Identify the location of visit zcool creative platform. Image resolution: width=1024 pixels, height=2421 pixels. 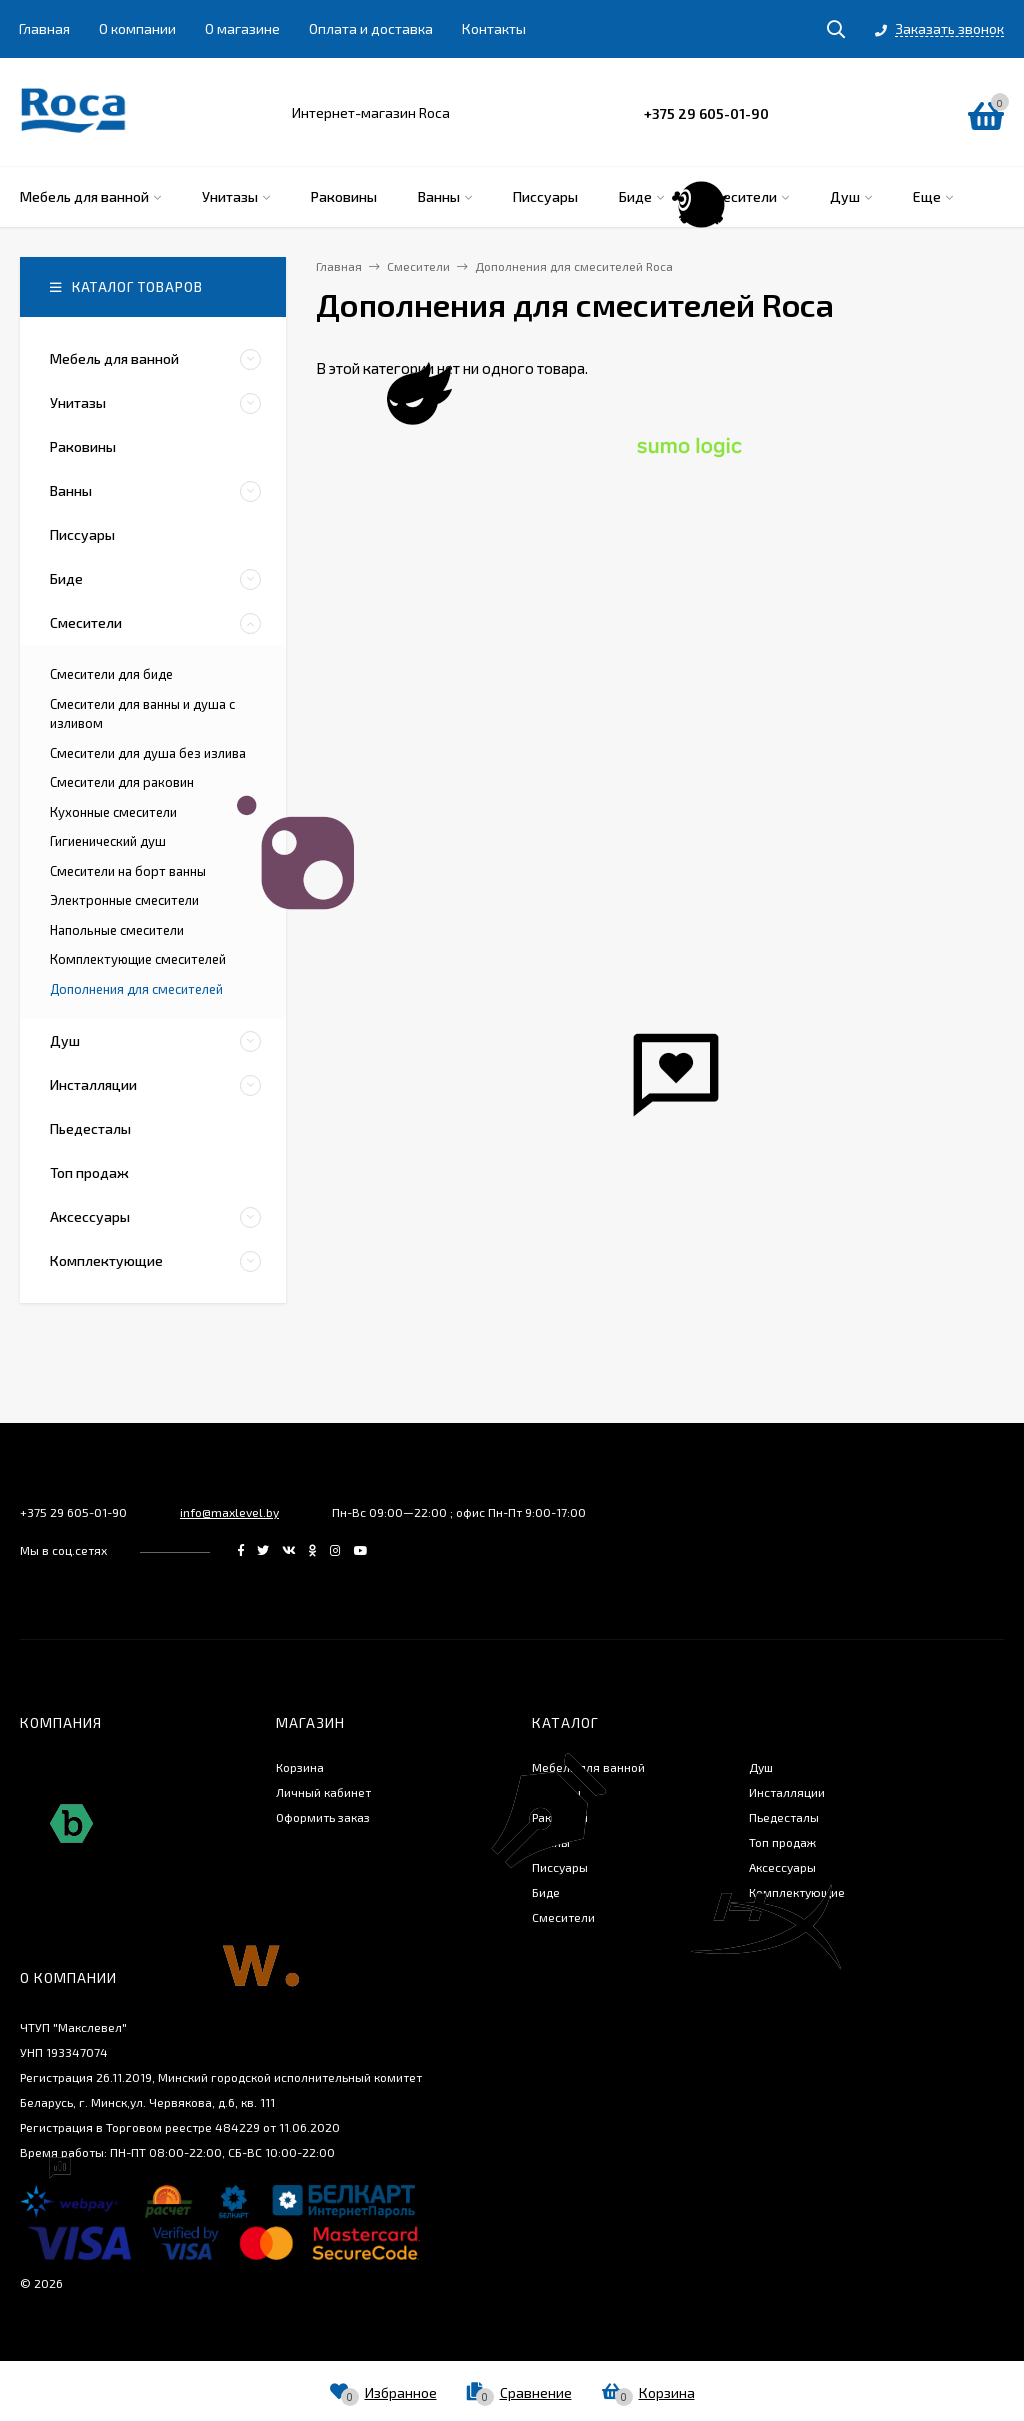
(419, 393).